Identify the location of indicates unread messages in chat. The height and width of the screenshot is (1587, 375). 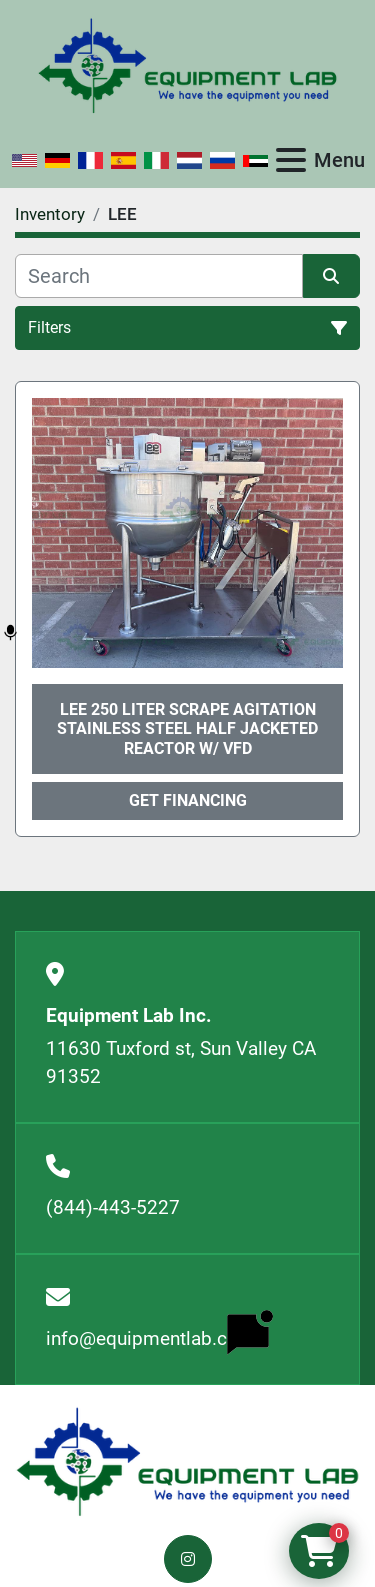
(248, 1333).